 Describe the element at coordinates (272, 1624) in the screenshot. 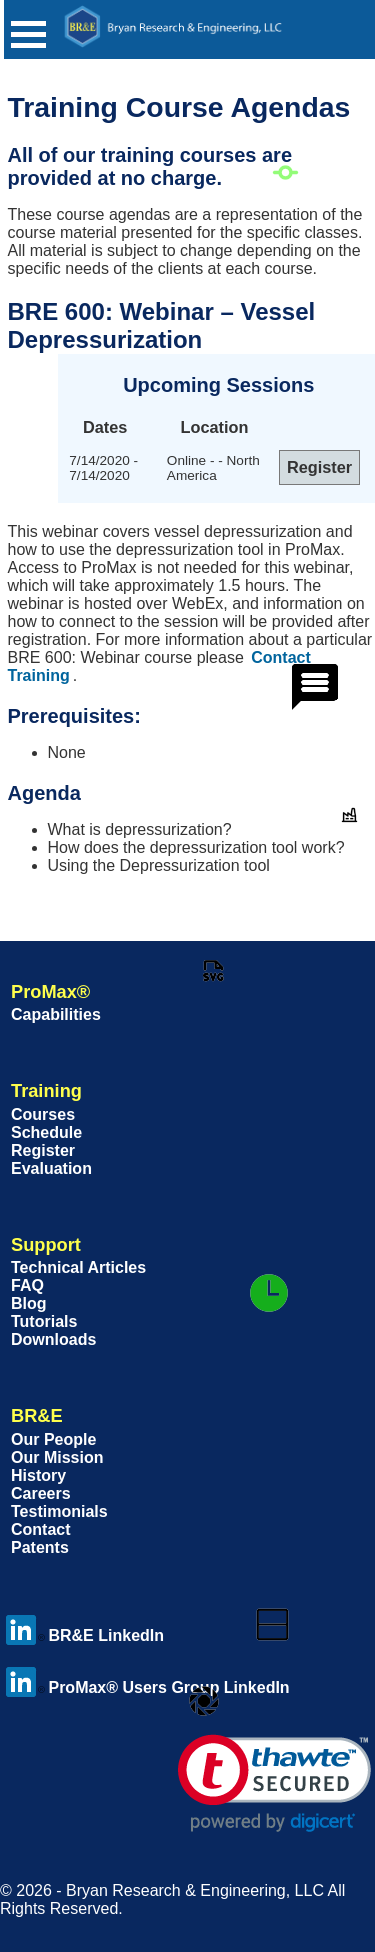

I see `split view into top and bottom panels` at that location.